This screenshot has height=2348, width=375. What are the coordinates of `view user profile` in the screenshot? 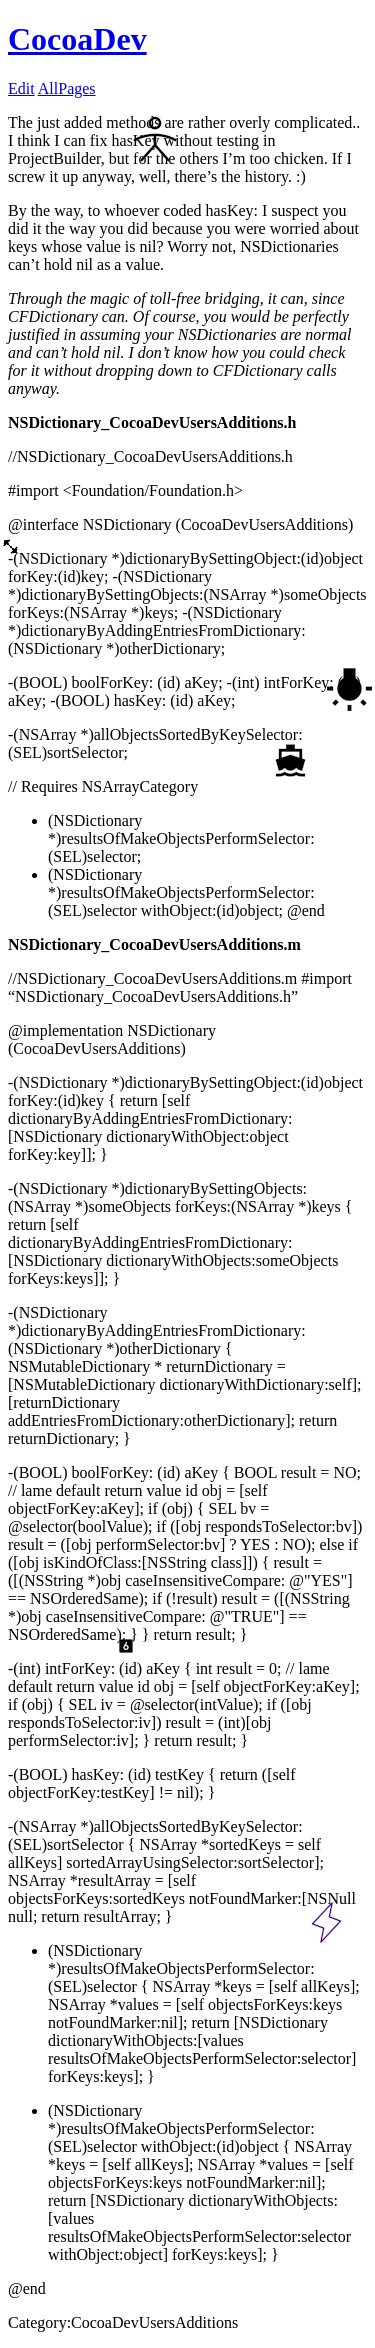 It's located at (155, 140).